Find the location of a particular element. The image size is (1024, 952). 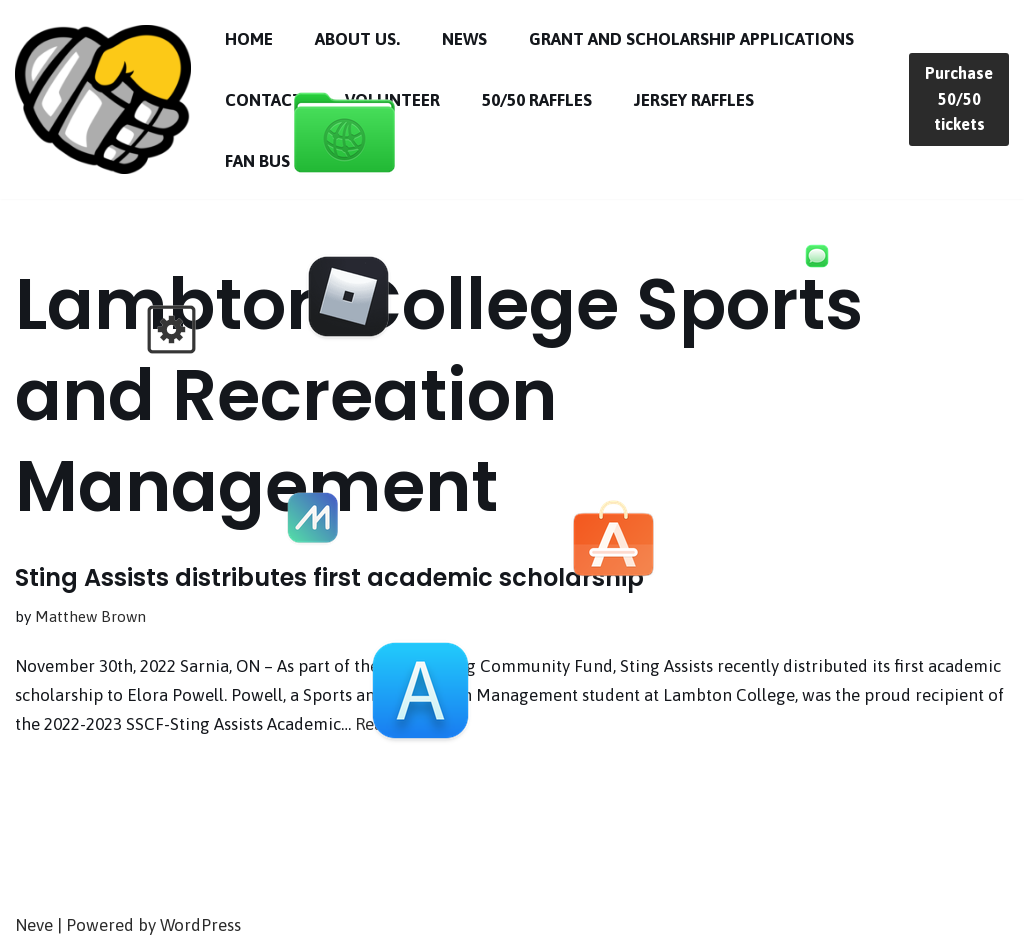

access other applications or utilities is located at coordinates (171, 329).